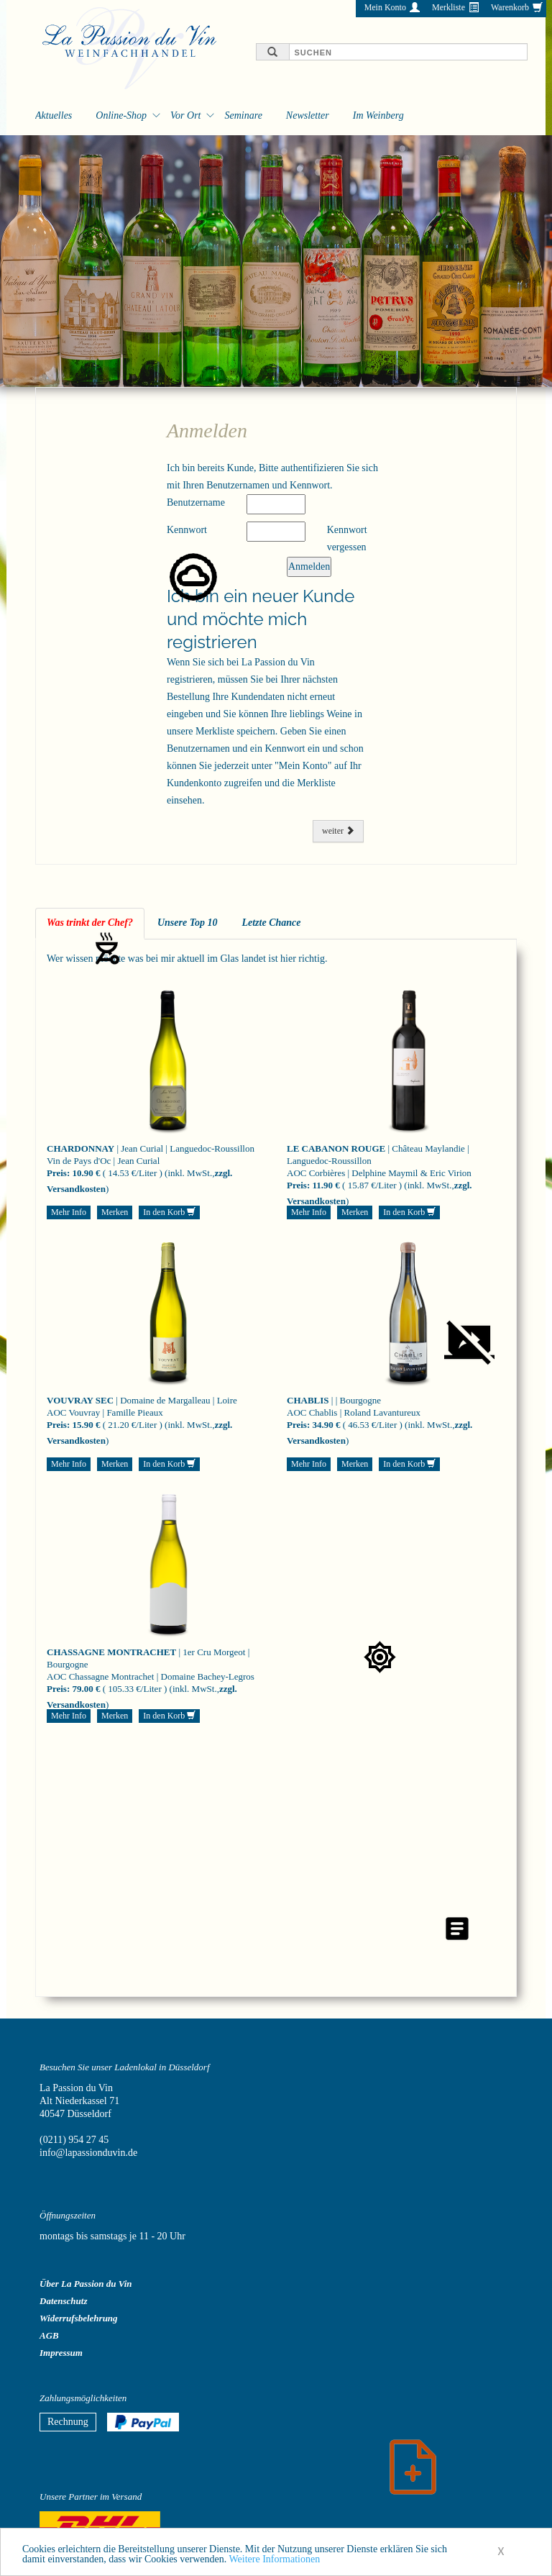 The width and height of the screenshot is (552, 2576). What do you see at coordinates (469, 1342) in the screenshot?
I see `stop sharing your screen` at bounding box center [469, 1342].